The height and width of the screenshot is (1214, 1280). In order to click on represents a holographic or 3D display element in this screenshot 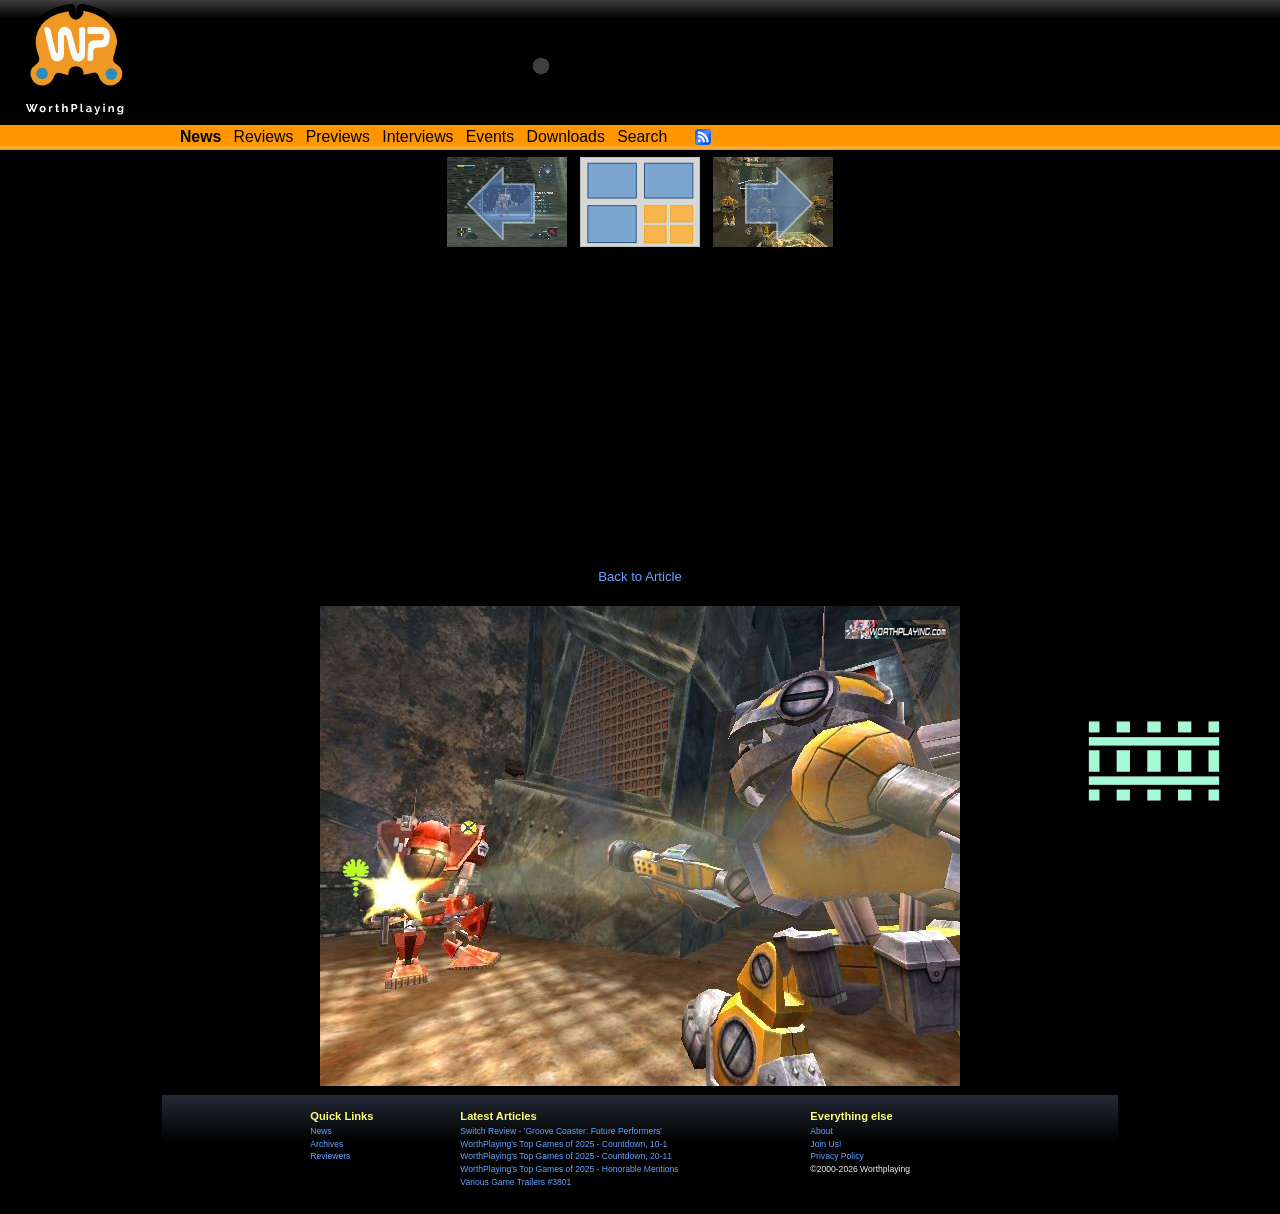, I will do `click(541, 66)`.